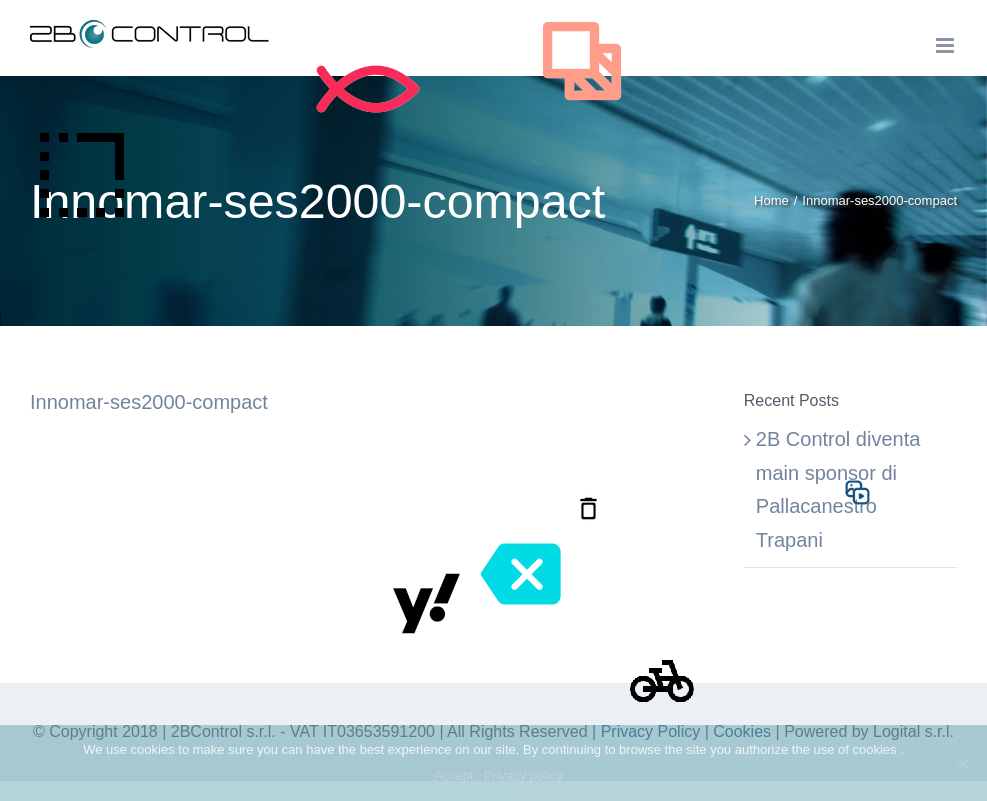 The width and height of the screenshot is (987, 801). What do you see at coordinates (588, 508) in the screenshot?
I see `delete an item` at bounding box center [588, 508].